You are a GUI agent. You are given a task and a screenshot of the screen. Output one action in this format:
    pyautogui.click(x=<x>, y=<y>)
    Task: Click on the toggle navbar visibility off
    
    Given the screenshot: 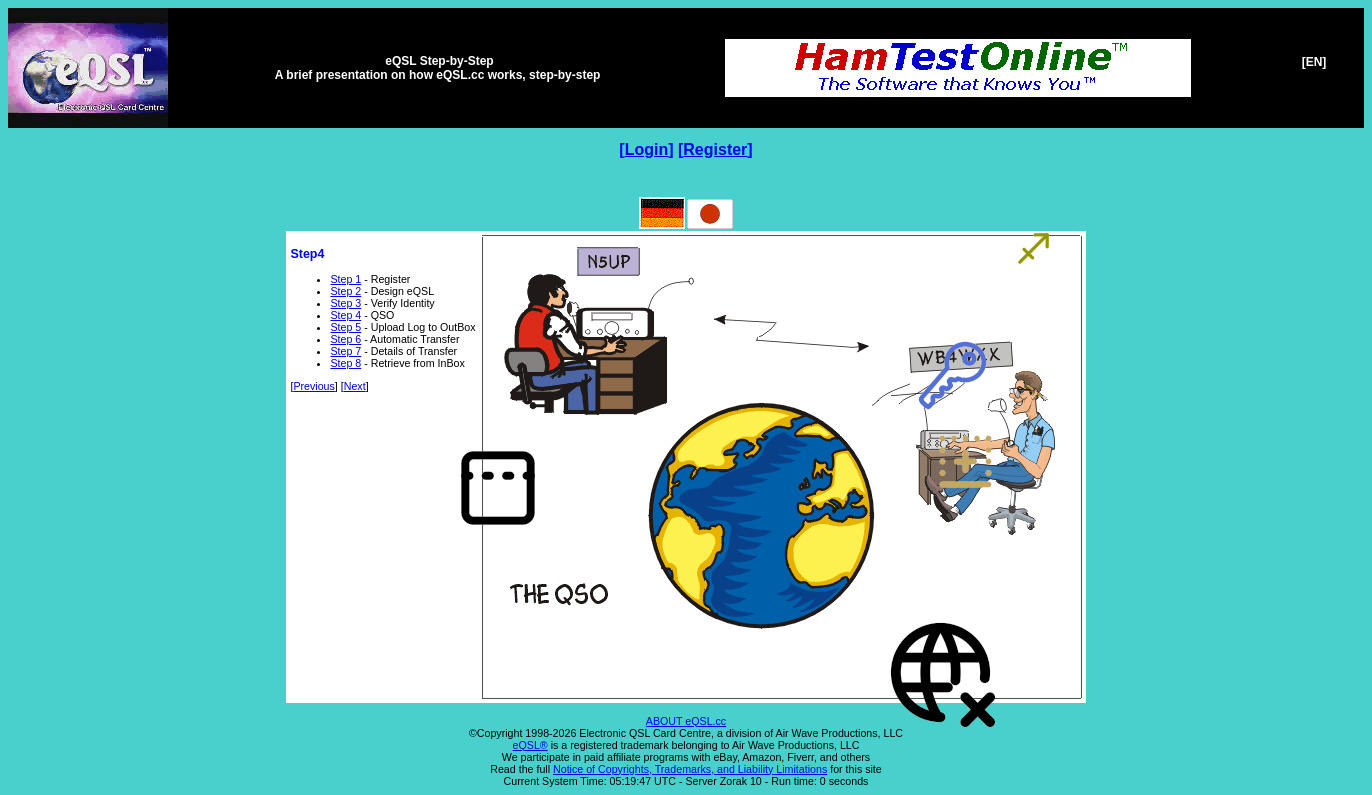 What is the action you would take?
    pyautogui.click(x=498, y=488)
    